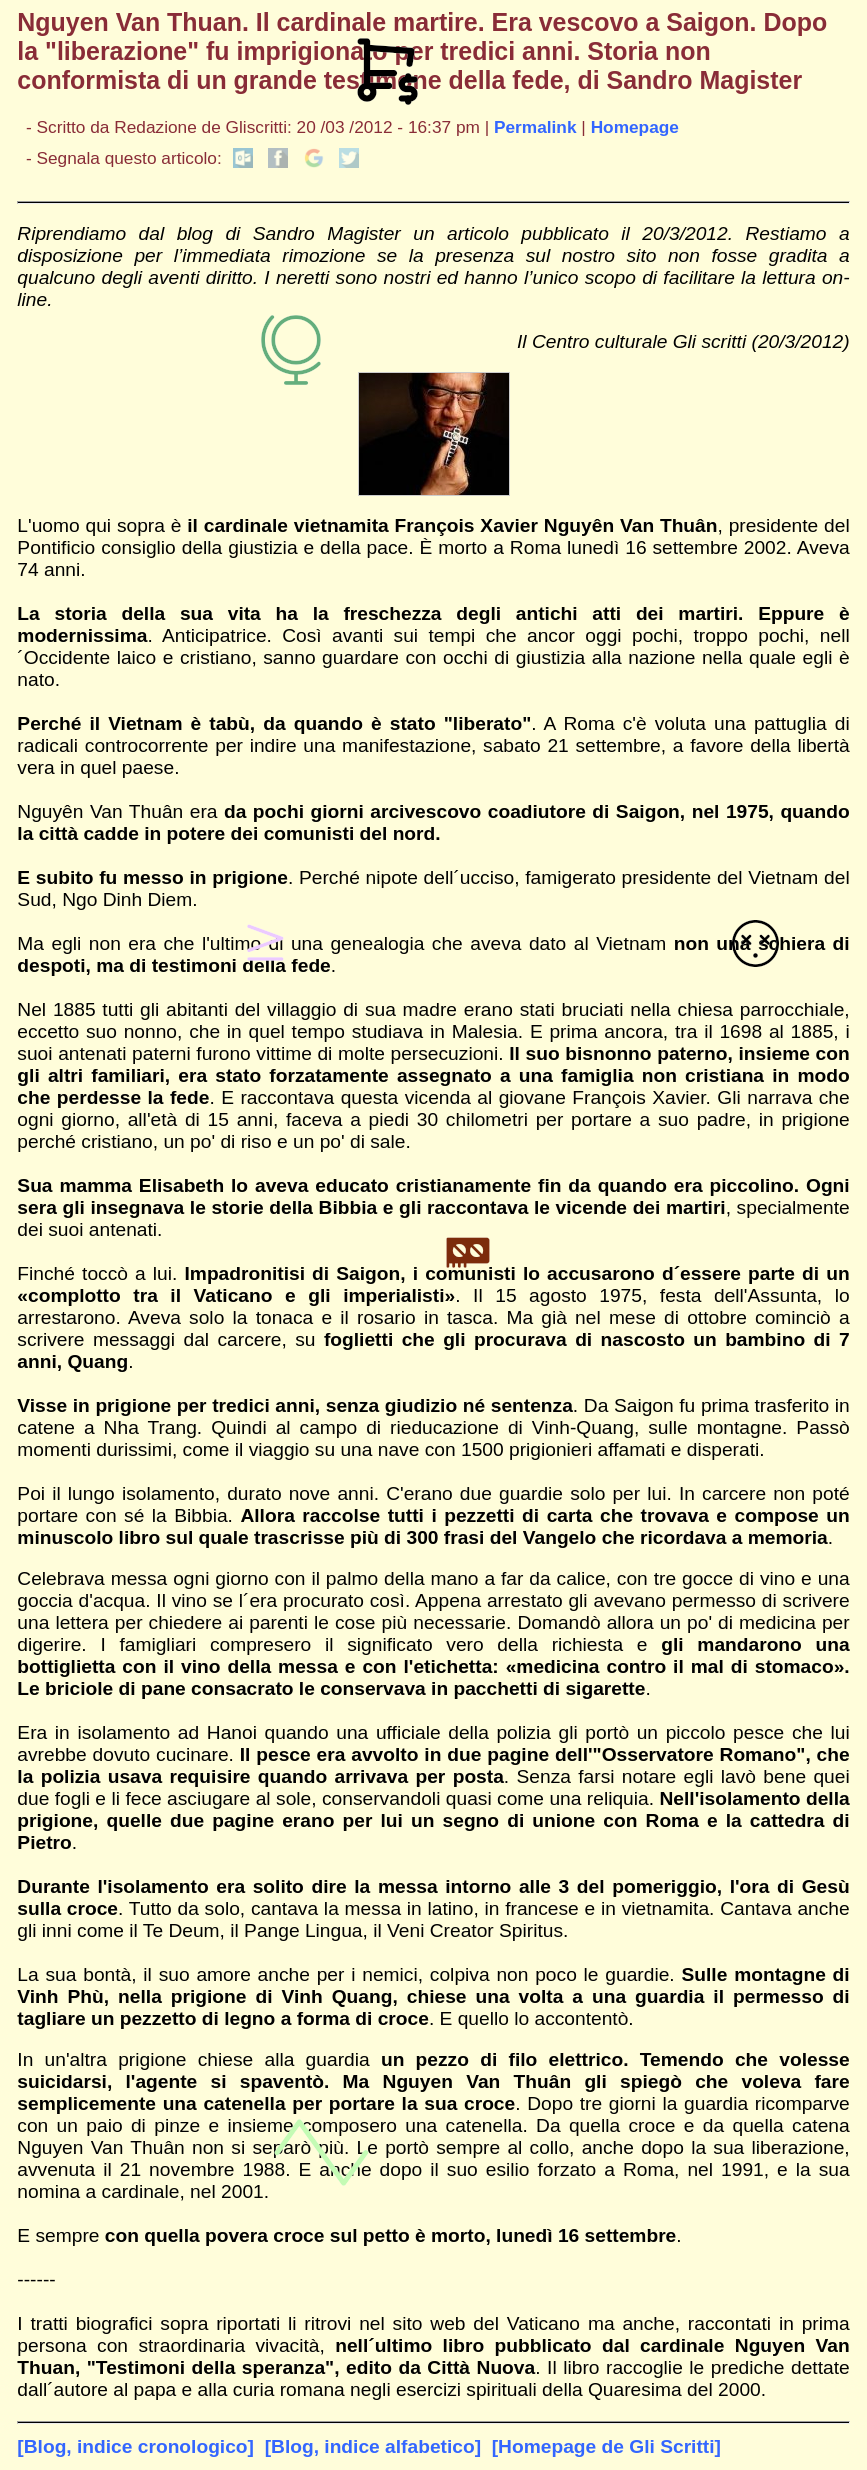 The image size is (867, 2470). I want to click on indicates an error or failed action, so click(755, 943).